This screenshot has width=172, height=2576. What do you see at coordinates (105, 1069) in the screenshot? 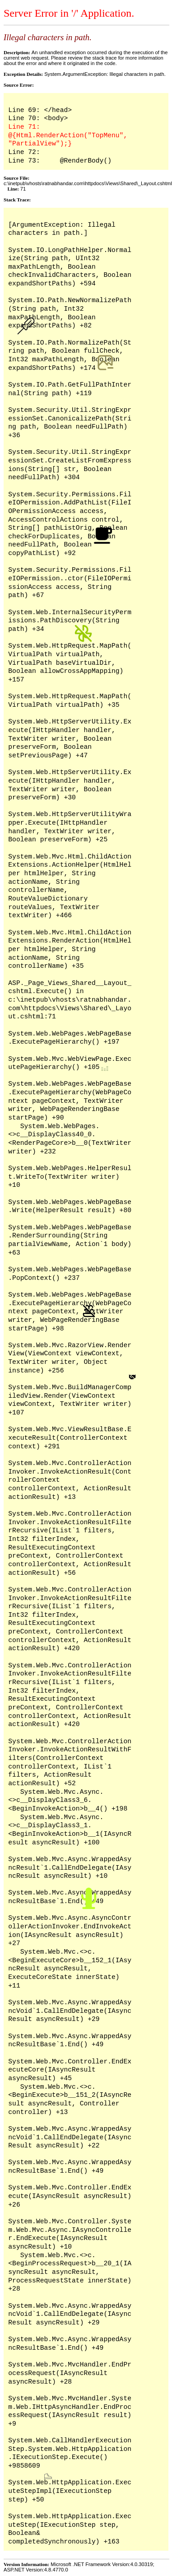
I see `adjust audio equalizer settings` at bounding box center [105, 1069].